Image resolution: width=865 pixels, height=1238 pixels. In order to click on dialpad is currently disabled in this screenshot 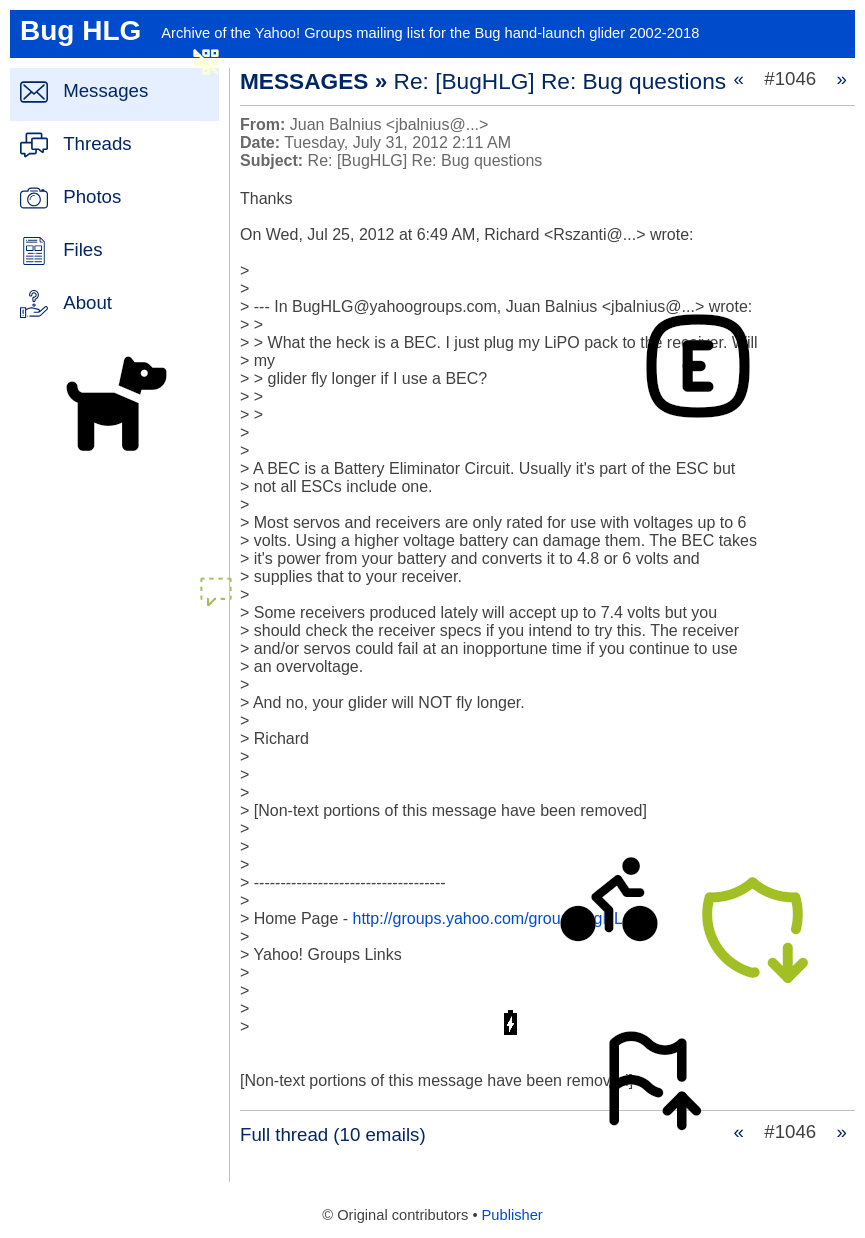, I will do `click(206, 62)`.